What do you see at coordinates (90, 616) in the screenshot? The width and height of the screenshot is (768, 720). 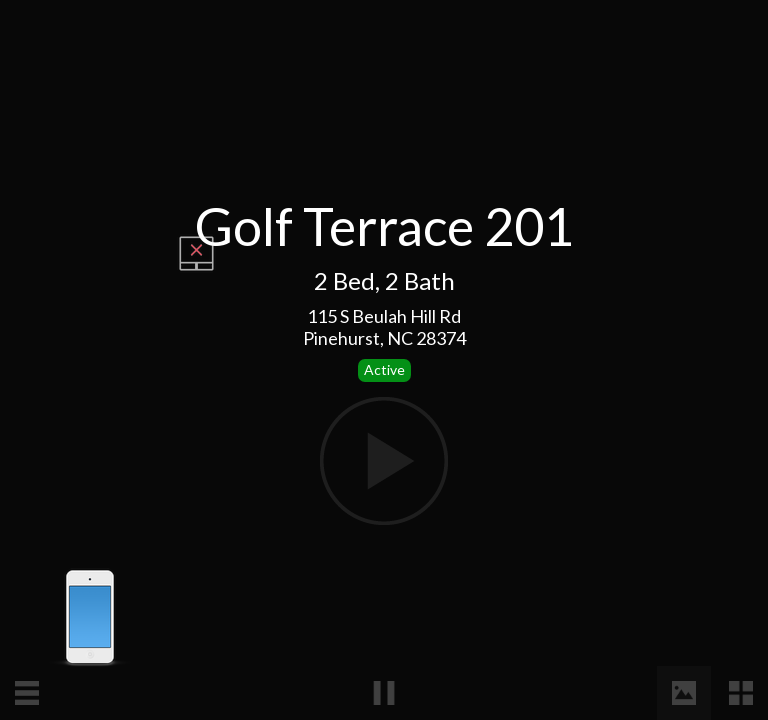 I see `iPod touch device connected` at bounding box center [90, 616].